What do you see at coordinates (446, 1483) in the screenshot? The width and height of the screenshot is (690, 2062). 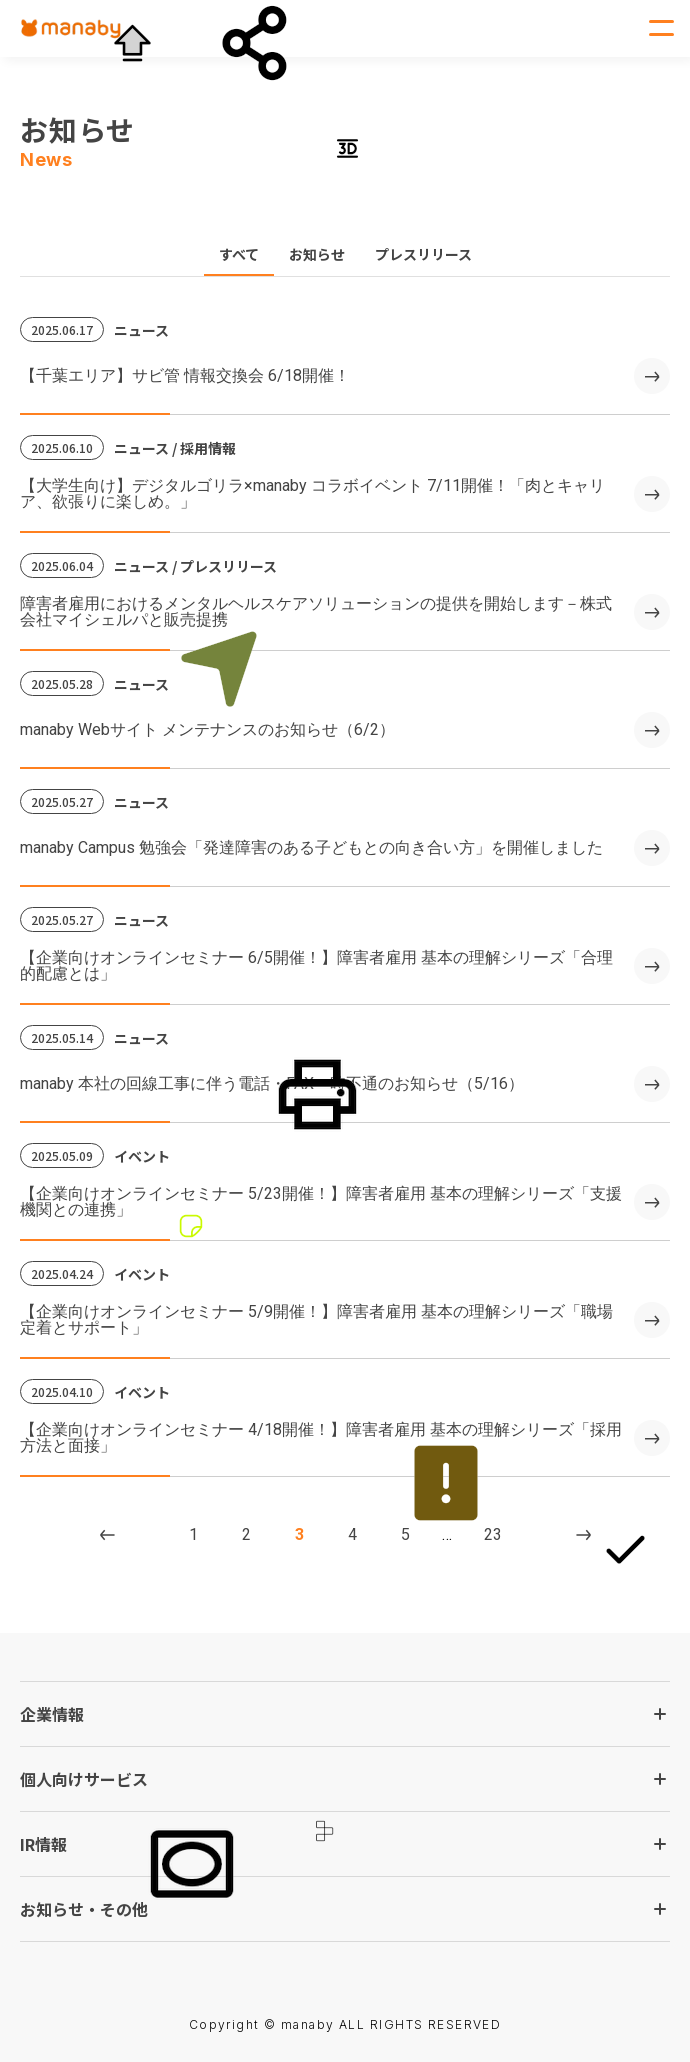 I see `indicates a warning or alert requiring attention` at bounding box center [446, 1483].